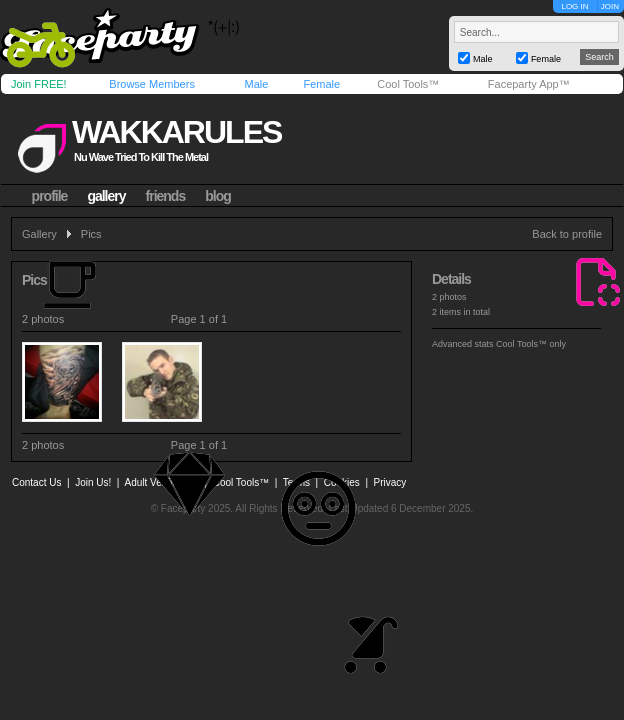  Describe the element at coordinates (368, 643) in the screenshot. I see `indicates stroller-friendly or family amenities available` at that location.